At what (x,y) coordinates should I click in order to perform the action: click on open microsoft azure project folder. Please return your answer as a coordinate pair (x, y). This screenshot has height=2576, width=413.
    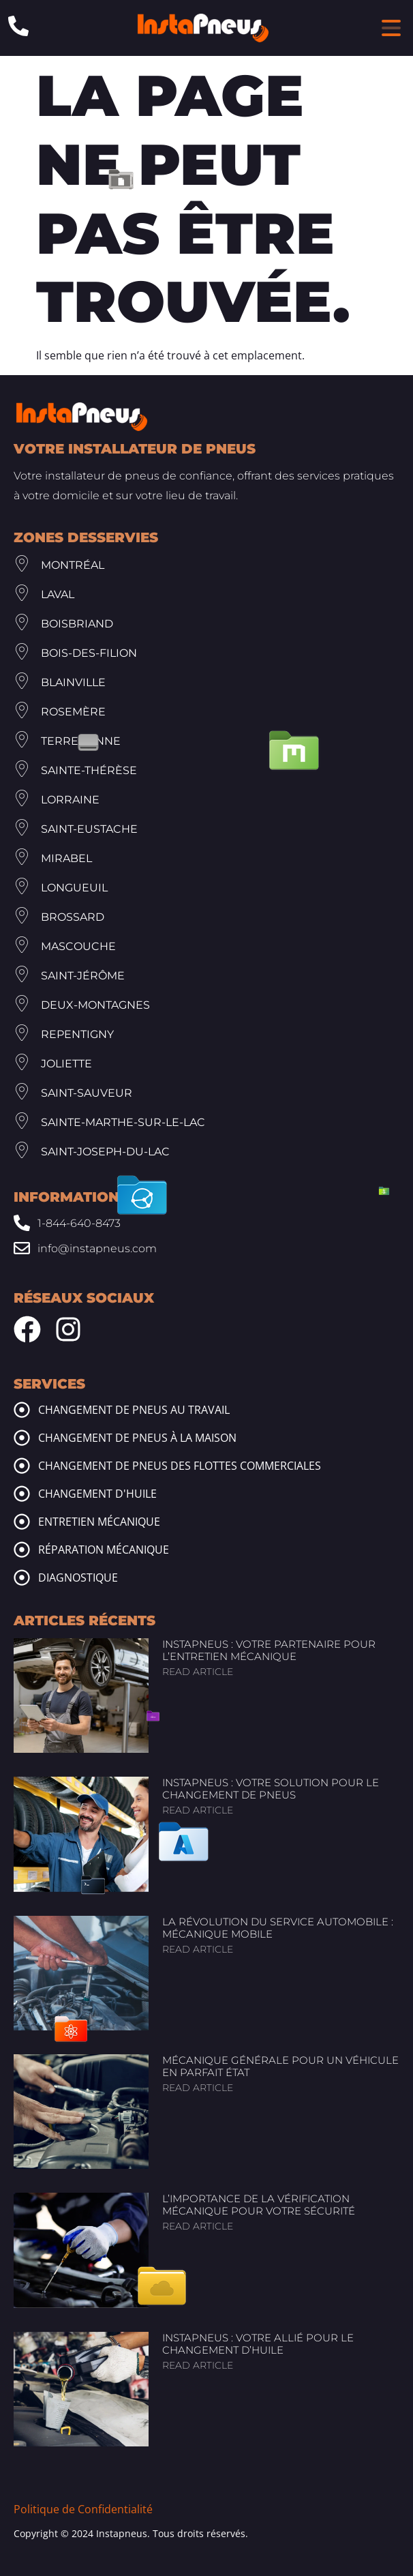
    Looking at the image, I should click on (183, 1843).